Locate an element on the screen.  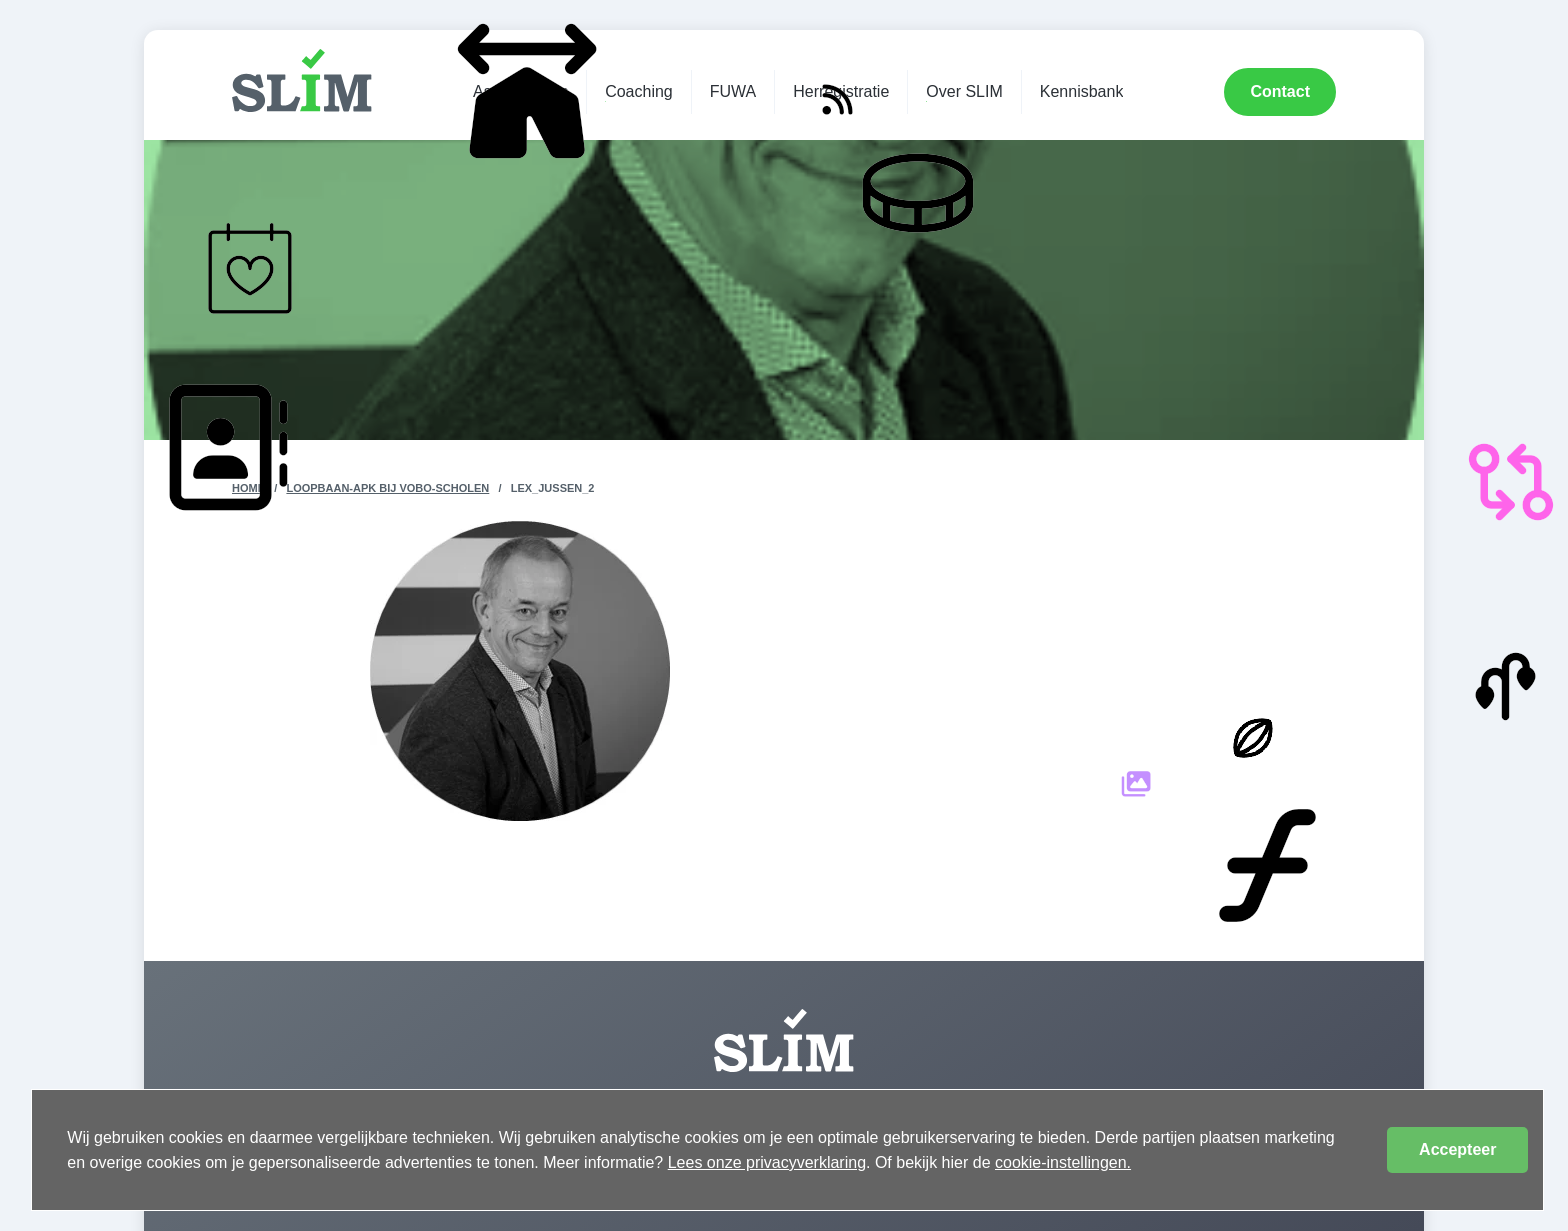
adjust tent or campsite width is located at coordinates (527, 91).